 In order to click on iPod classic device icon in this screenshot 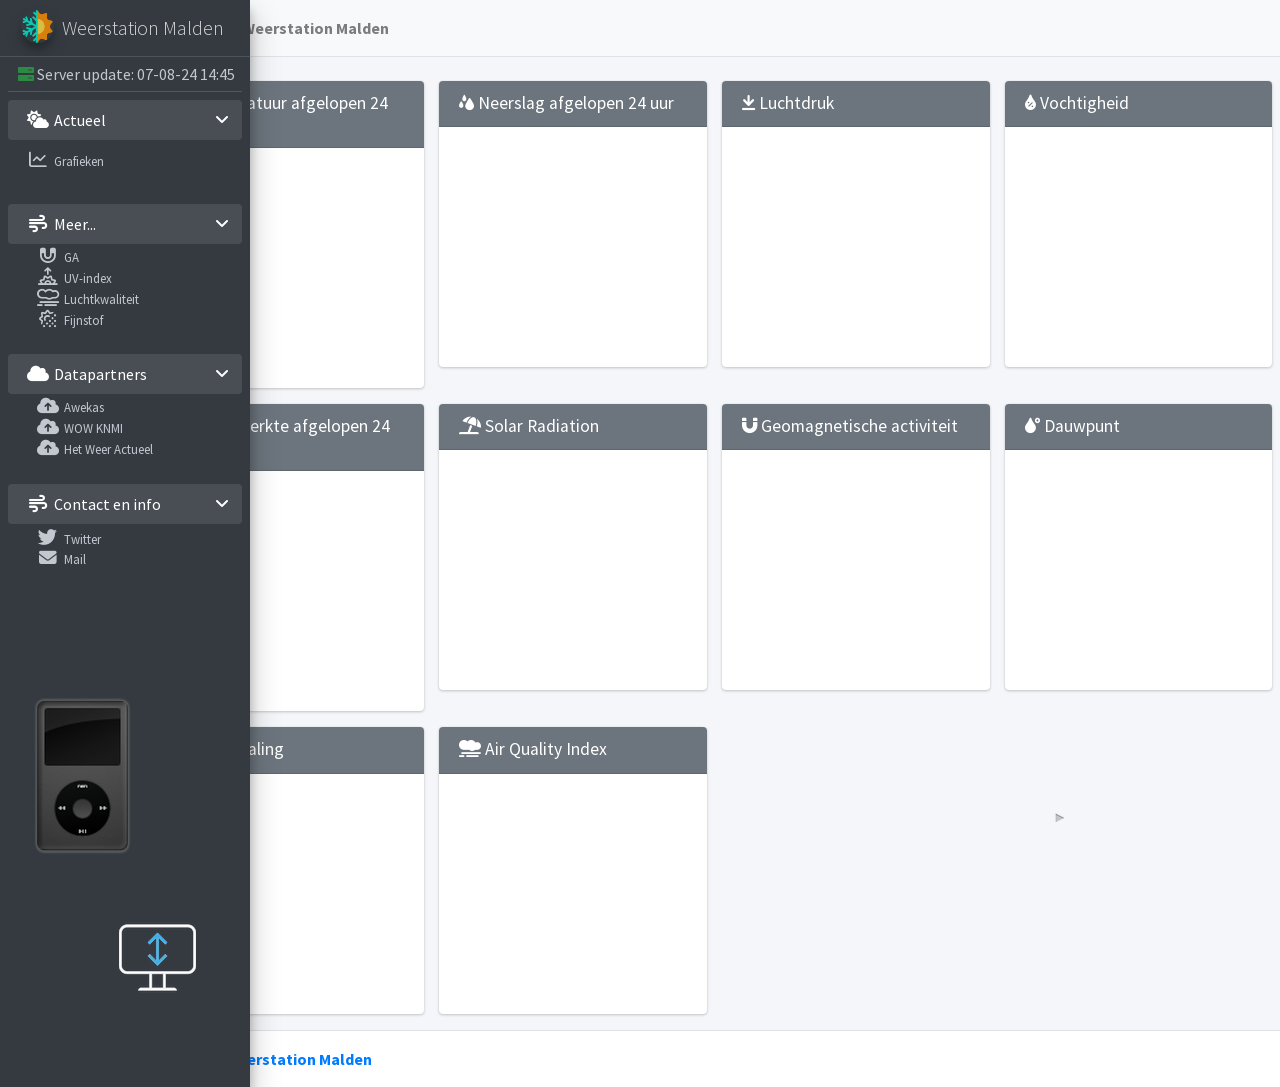, I will do `click(82, 775)`.